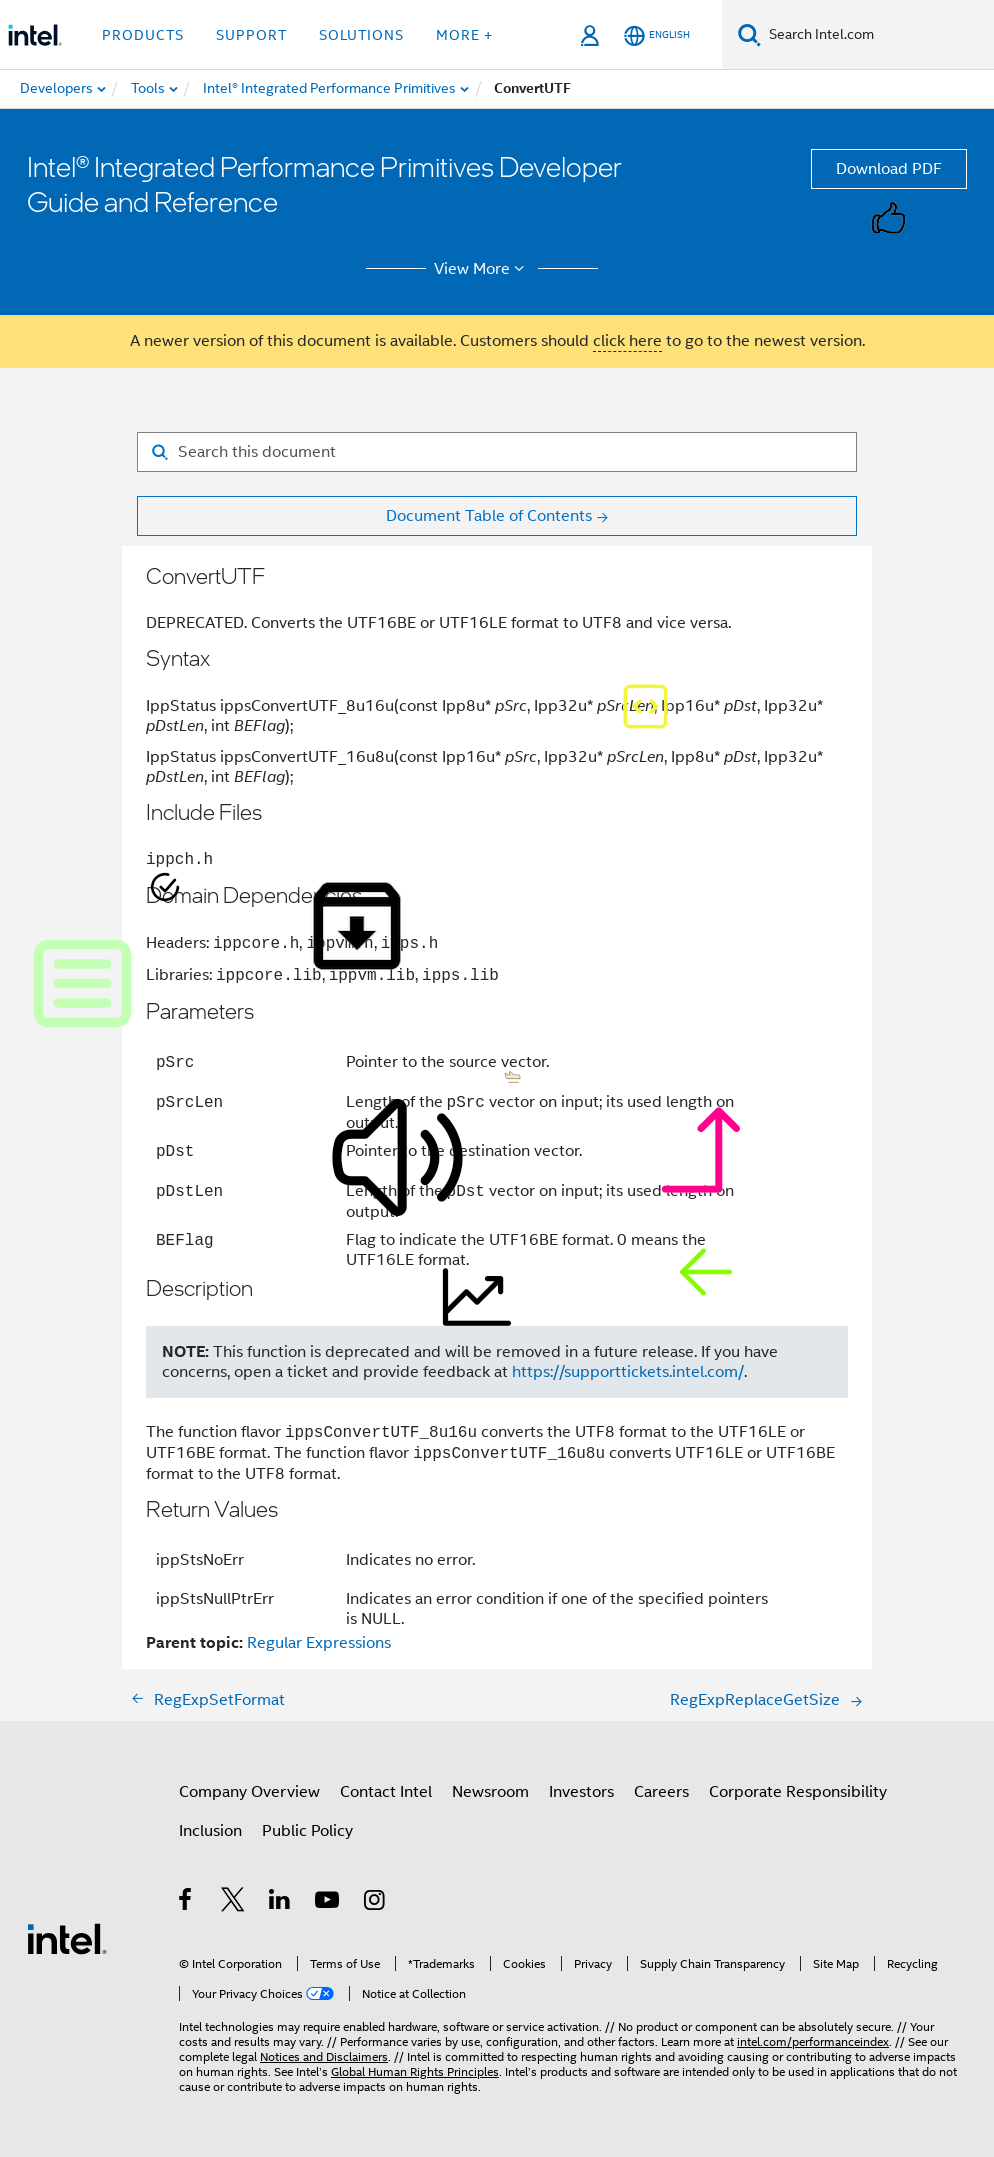 The image size is (994, 2157). Describe the element at coordinates (512, 1076) in the screenshot. I see `indicates flight mode is active` at that location.